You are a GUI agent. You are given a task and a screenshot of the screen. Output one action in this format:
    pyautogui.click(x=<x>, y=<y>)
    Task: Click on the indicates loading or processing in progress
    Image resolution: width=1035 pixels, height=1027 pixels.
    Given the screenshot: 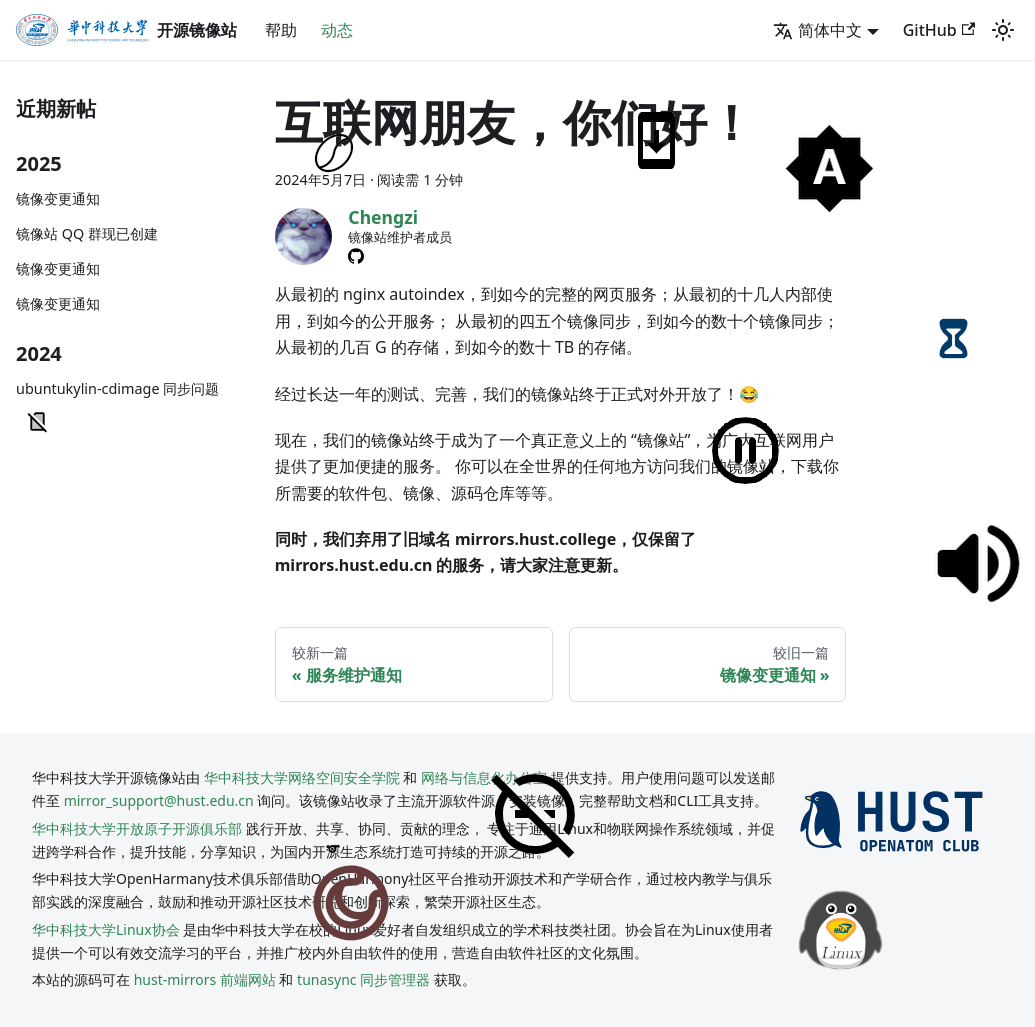 What is the action you would take?
    pyautogui.click(x=953, y=338)
    